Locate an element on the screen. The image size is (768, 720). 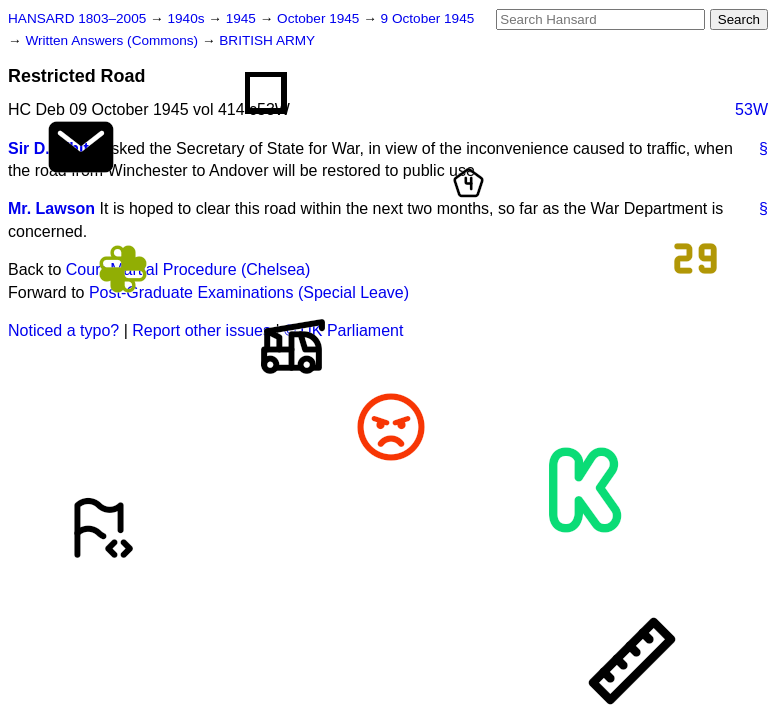
open Slack messaging app is located at coordinates (123, 269).